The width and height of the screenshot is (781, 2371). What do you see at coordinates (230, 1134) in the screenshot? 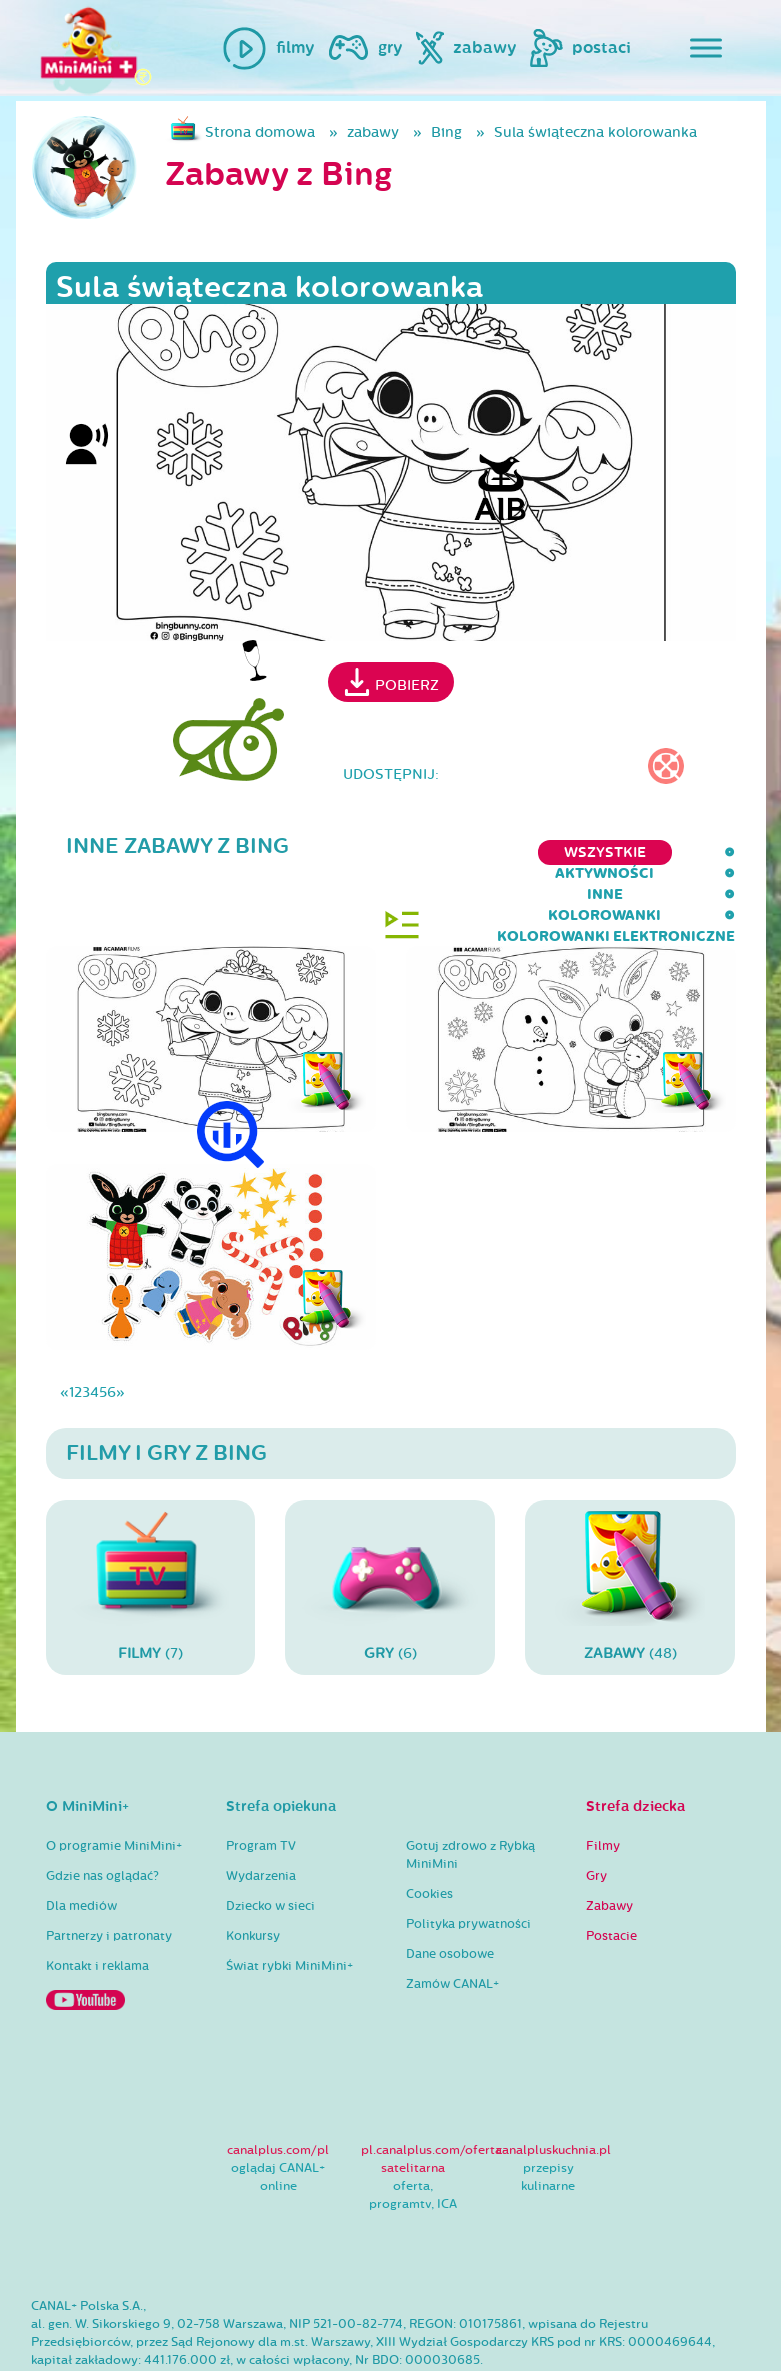
I see `access Google BigQuery data warehouse` at bounding box center [230, 1134].